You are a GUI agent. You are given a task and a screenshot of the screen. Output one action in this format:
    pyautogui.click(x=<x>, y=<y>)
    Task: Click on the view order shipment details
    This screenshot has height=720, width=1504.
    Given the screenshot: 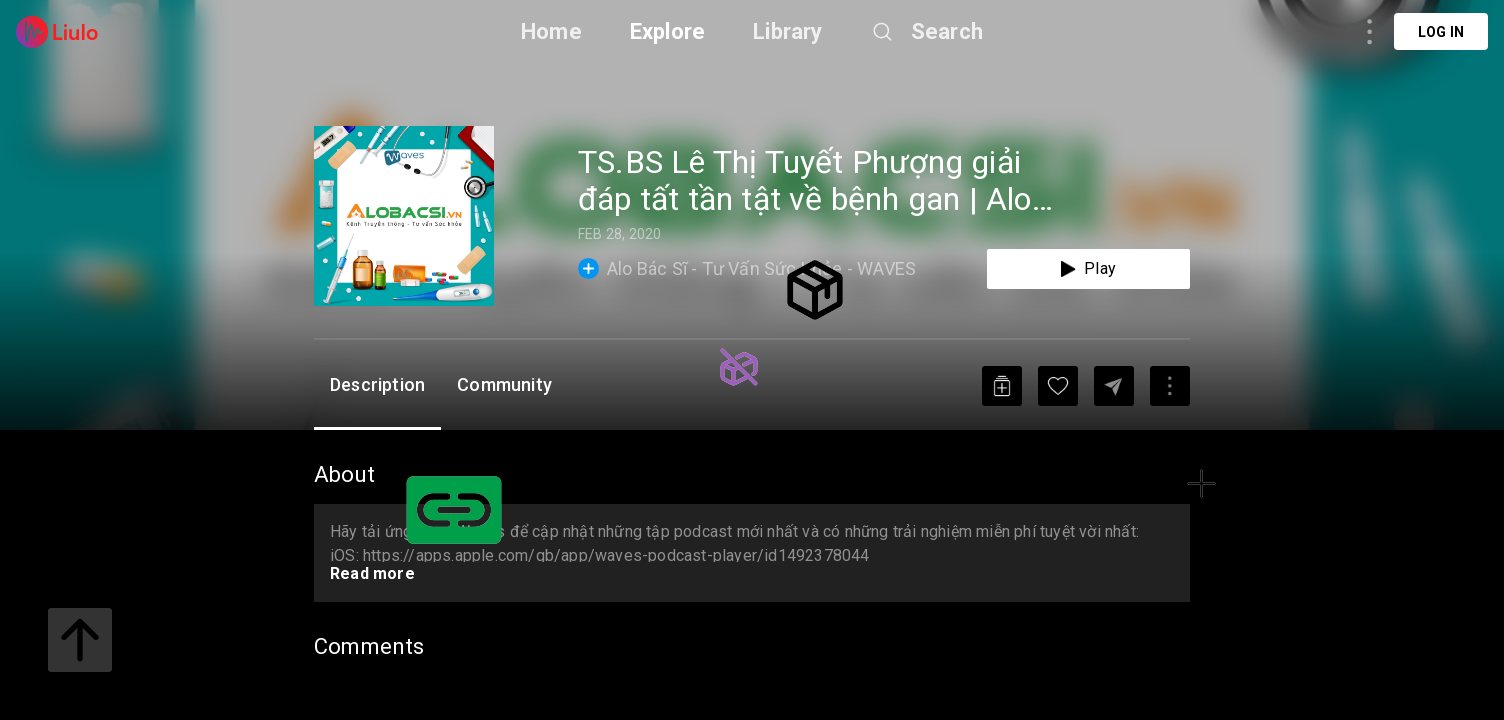 What is the action you would take?
    pyautogui.click(x=815, y=290)
    